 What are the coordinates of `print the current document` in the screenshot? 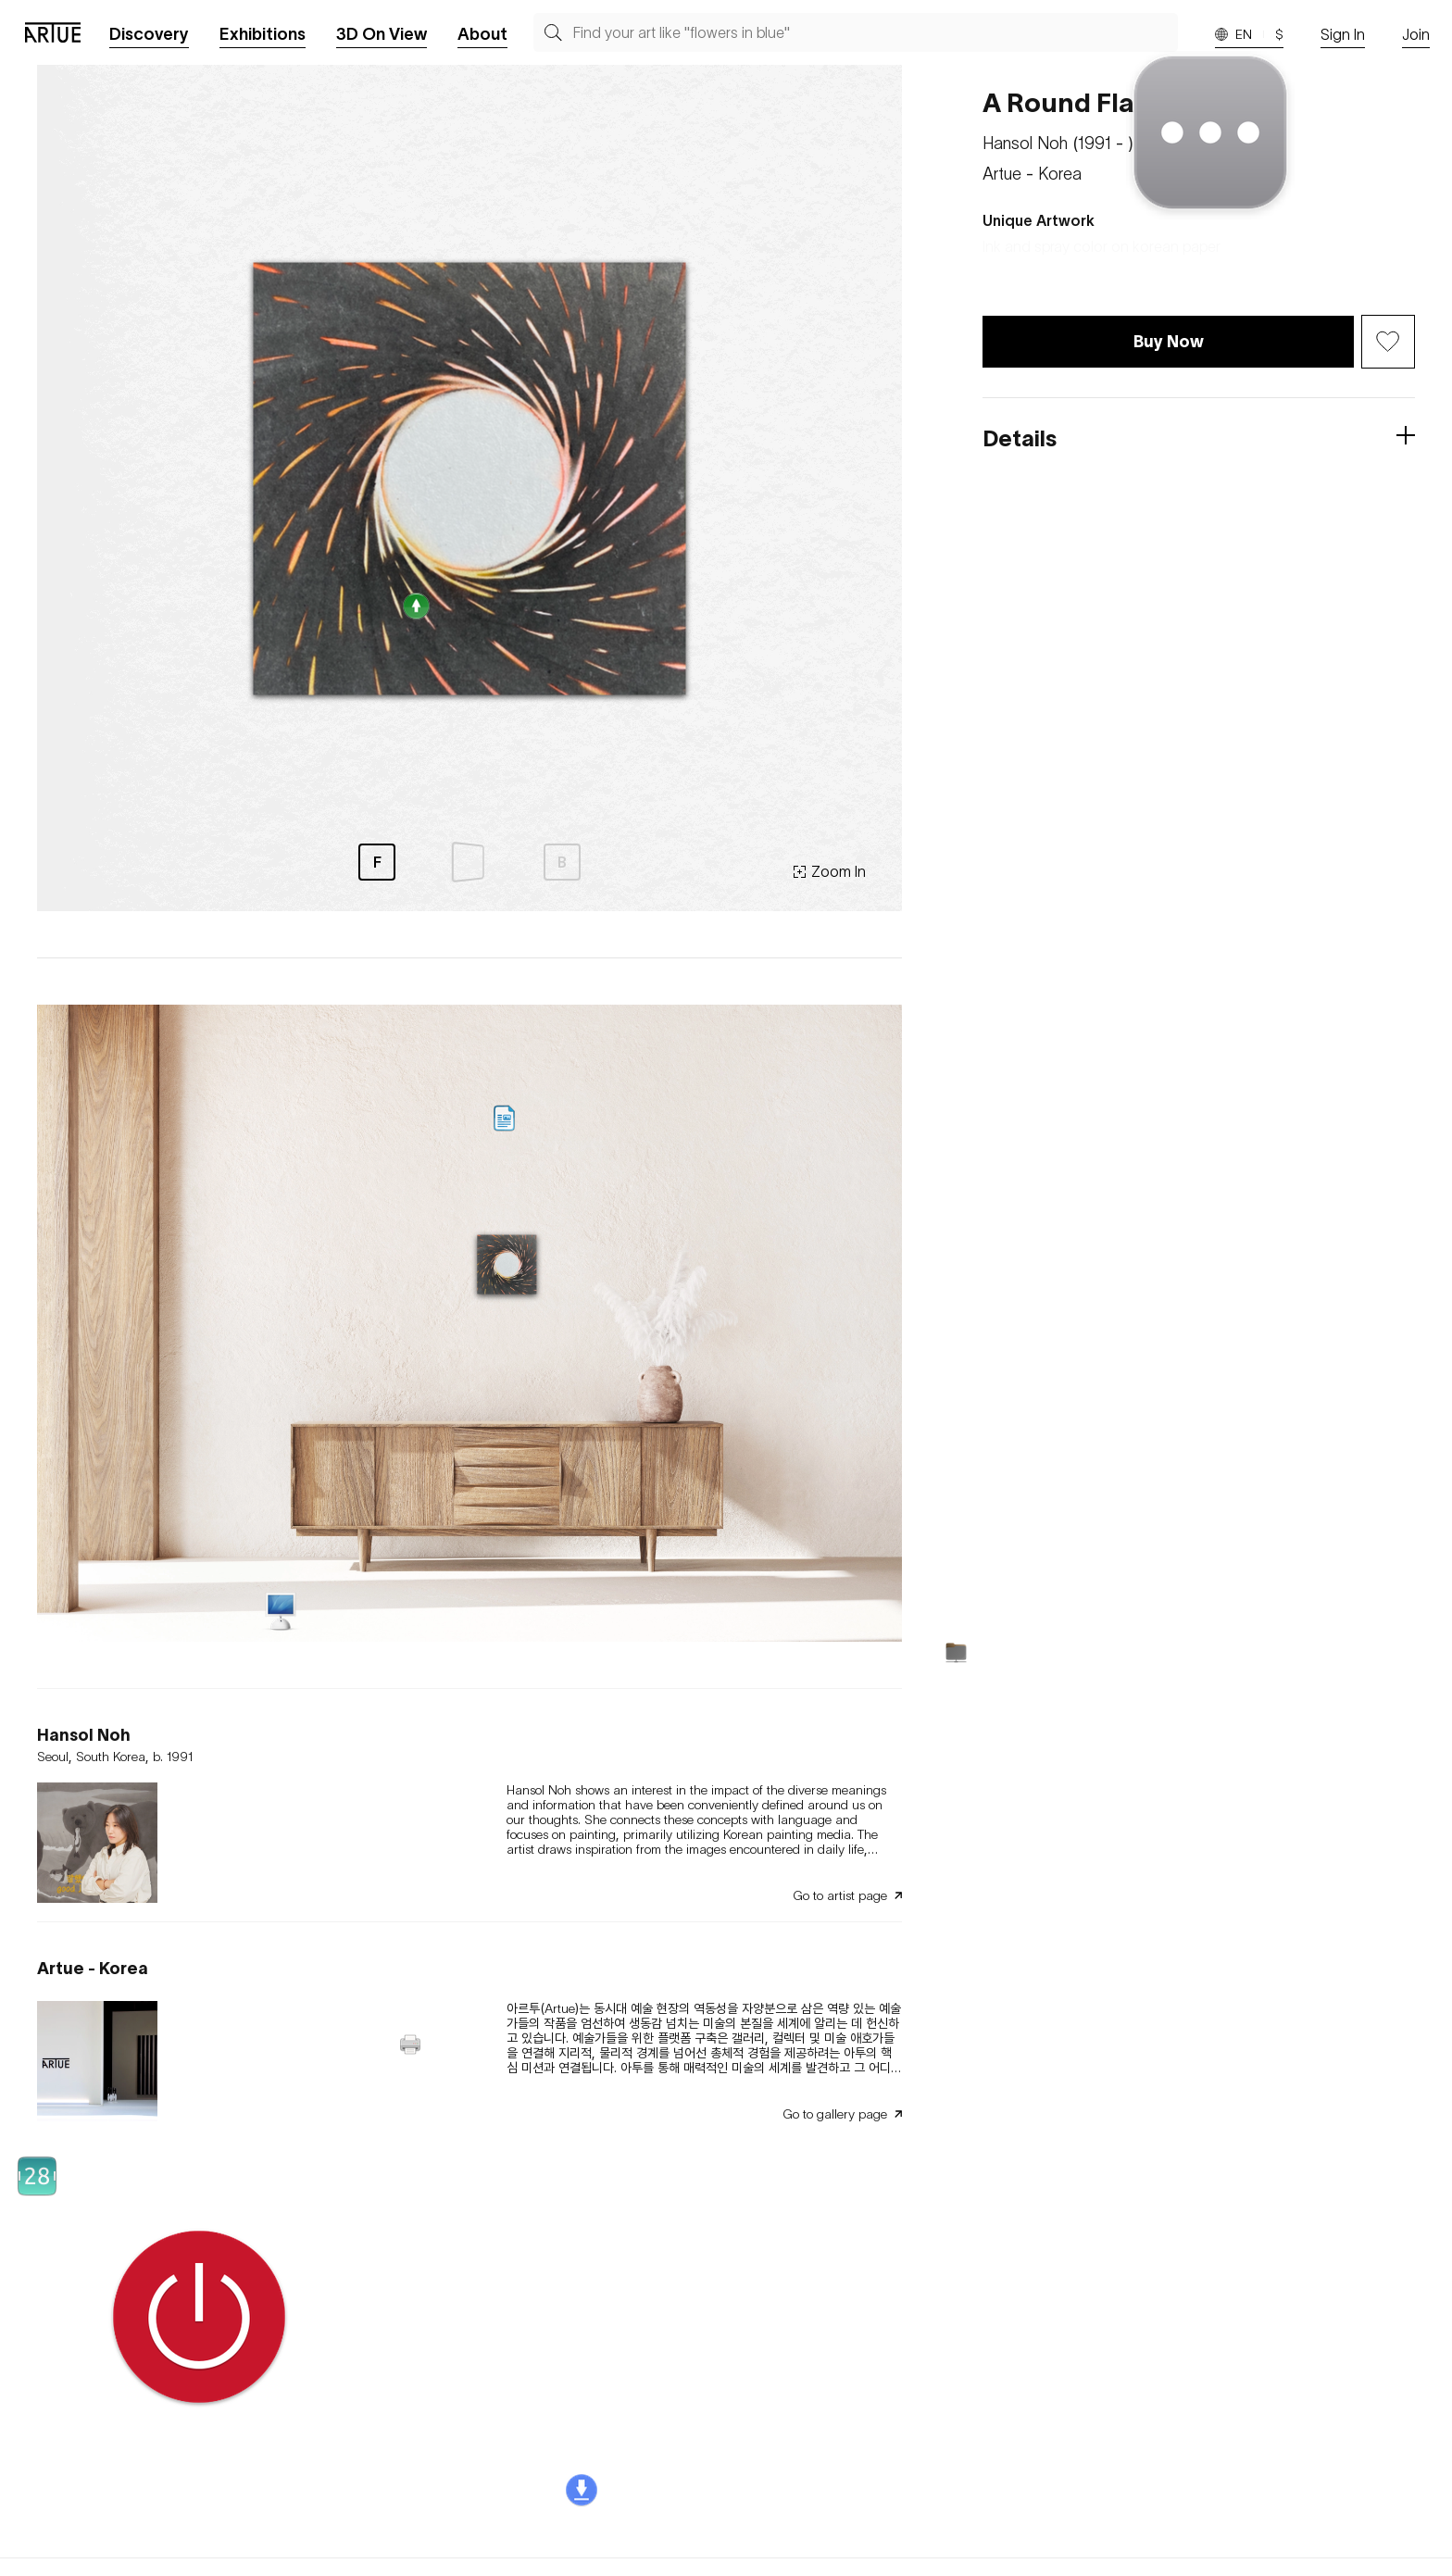 It's located at (410, 2045).